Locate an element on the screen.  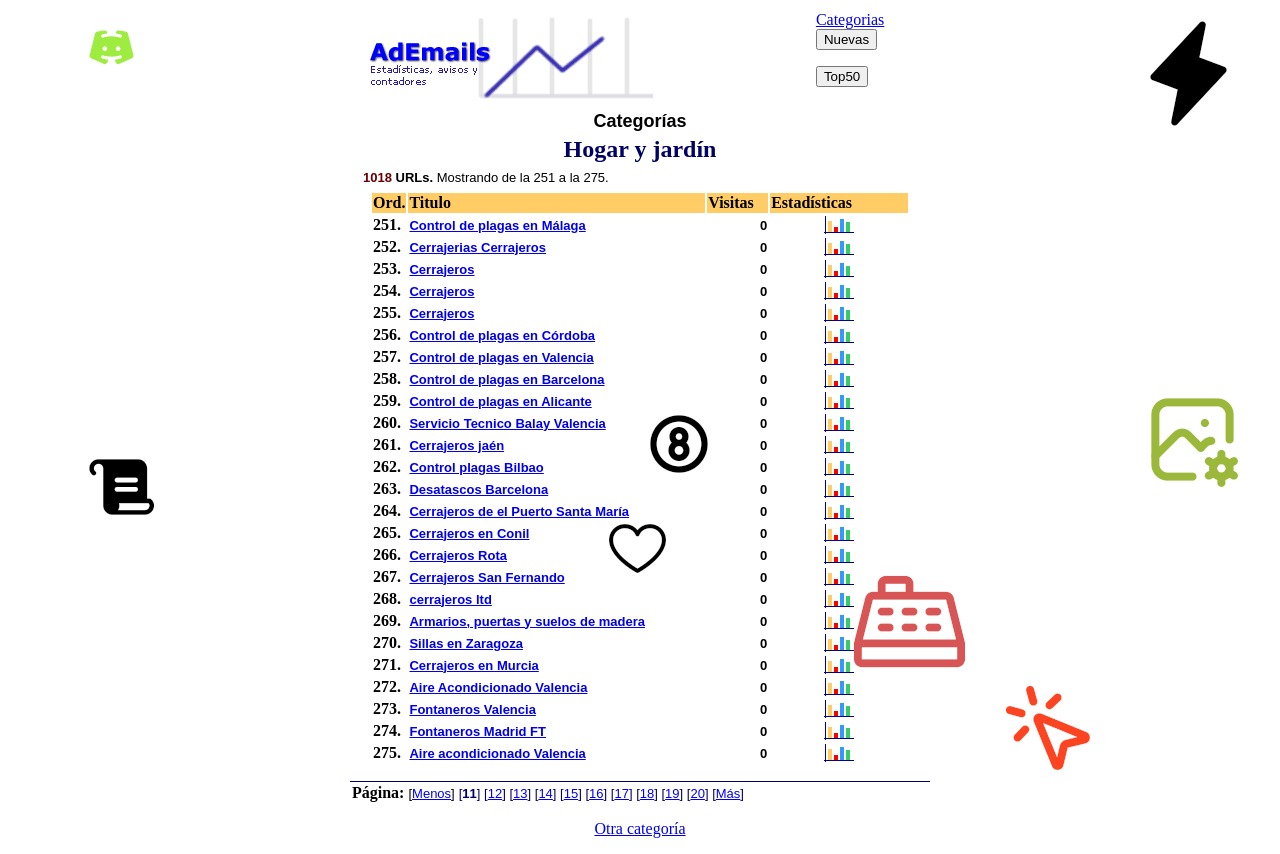
click or tap to interact is located at coordinates (1049, 729).